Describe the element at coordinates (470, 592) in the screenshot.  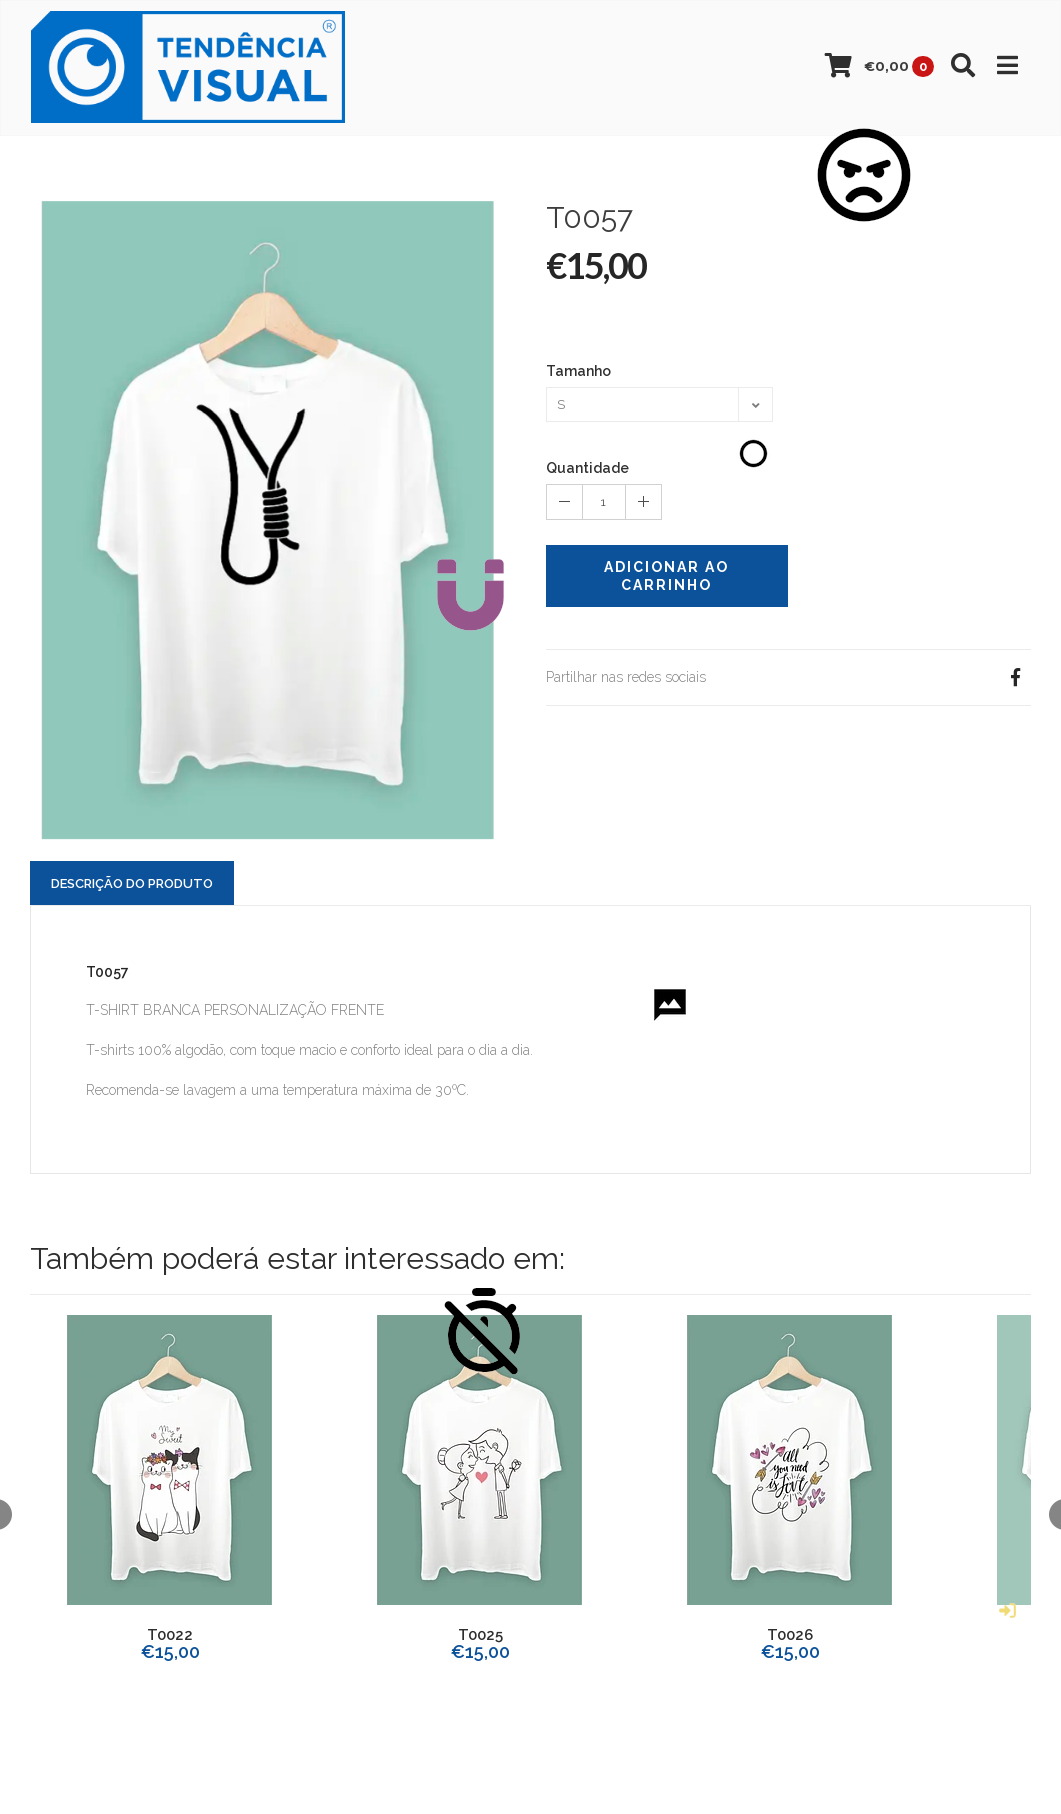
I see `attract or pull related items together` at that location.